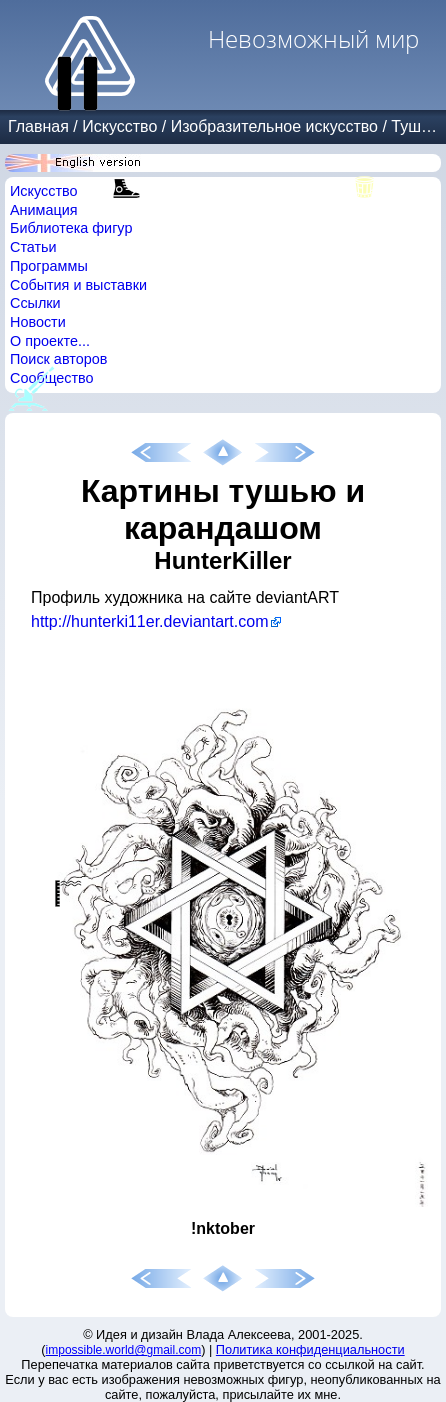 This screenshot has width=446, height=1402. I want to click on empty inventory or storage container, so click(364, 183).